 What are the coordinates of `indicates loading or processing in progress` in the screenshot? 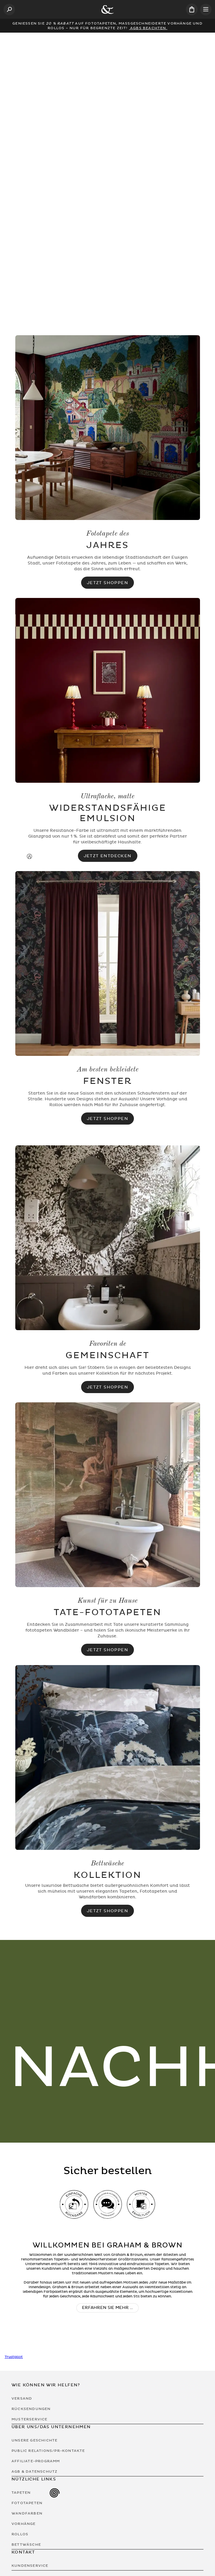 It's located at (54, 2493).